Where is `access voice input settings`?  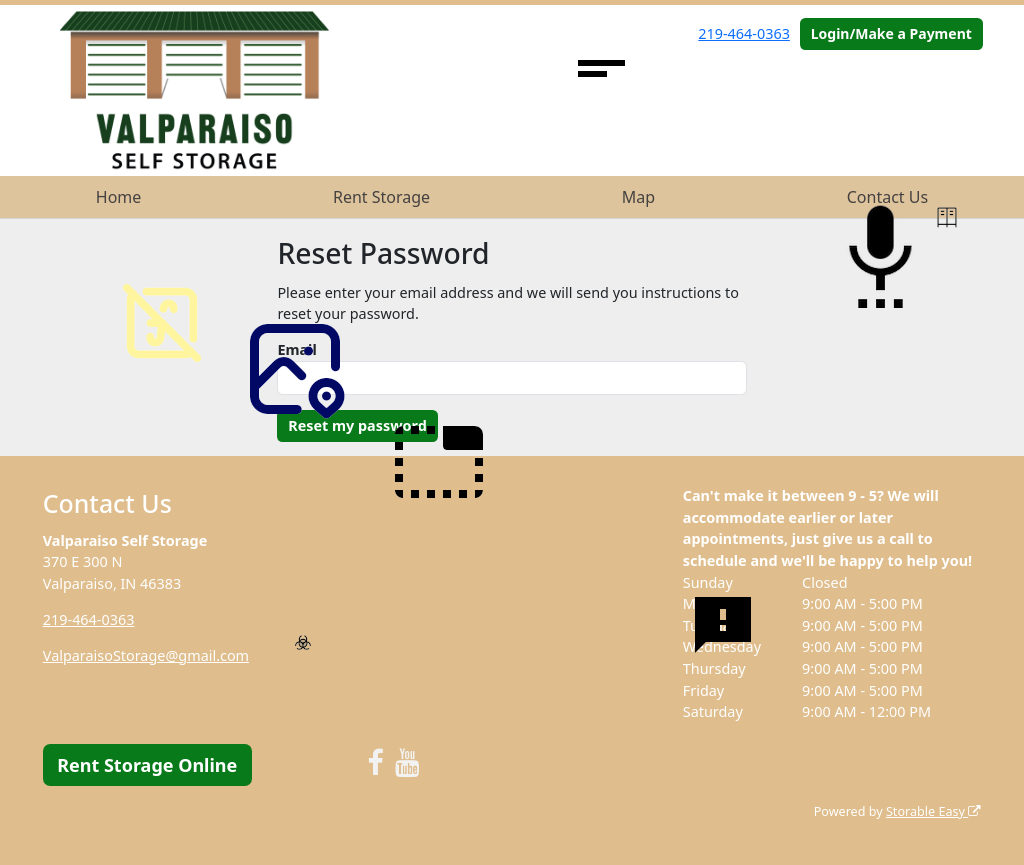 access voice input settings is located at coordinates (880, 254).